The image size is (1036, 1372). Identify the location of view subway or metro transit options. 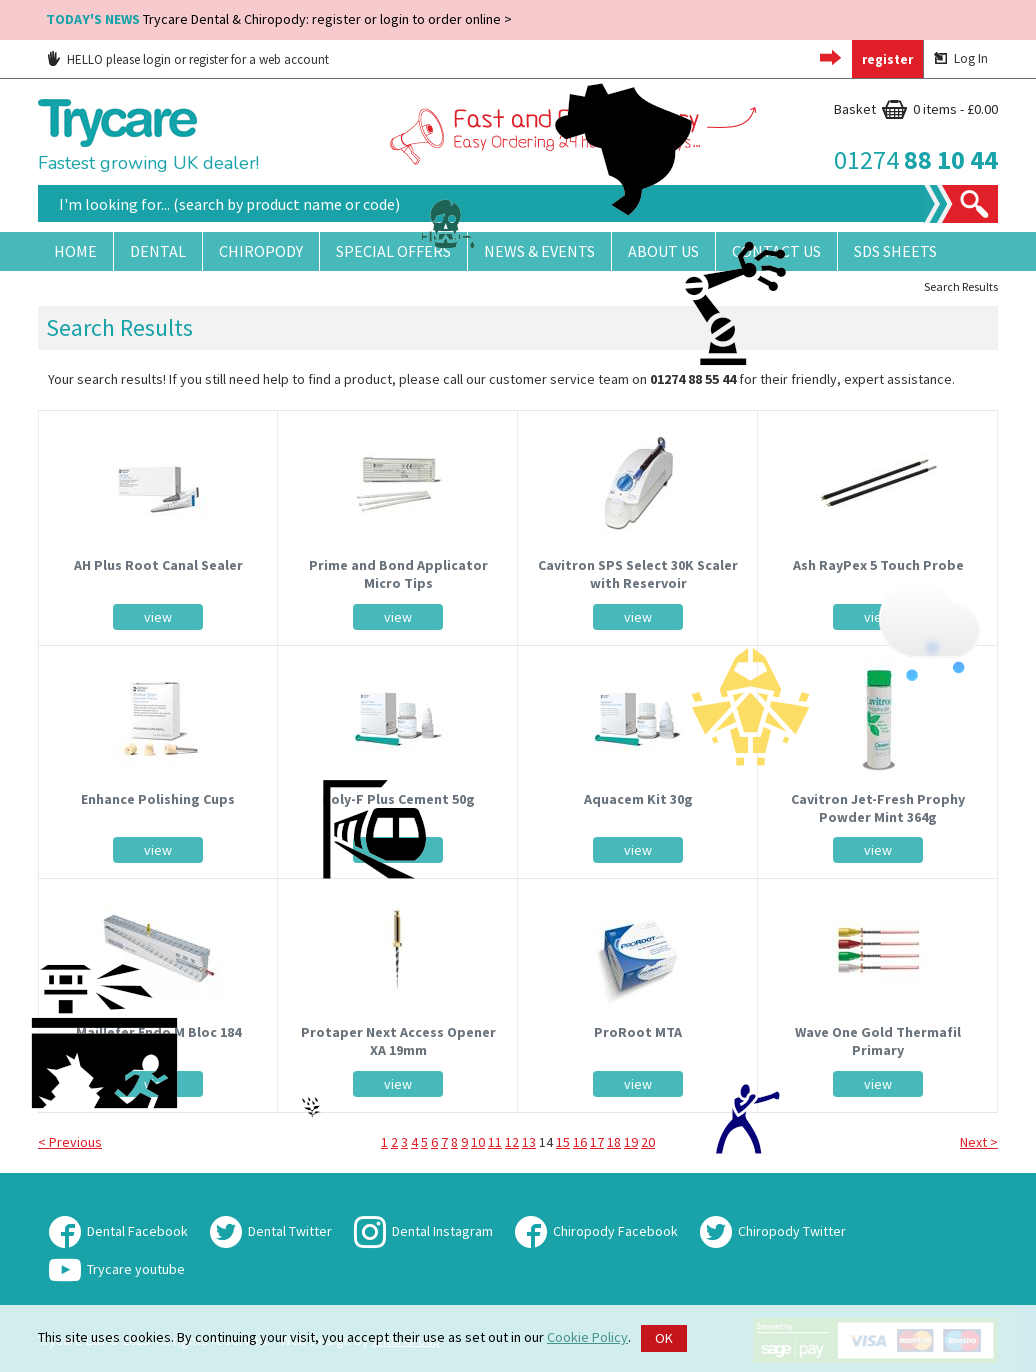
(374, 829).